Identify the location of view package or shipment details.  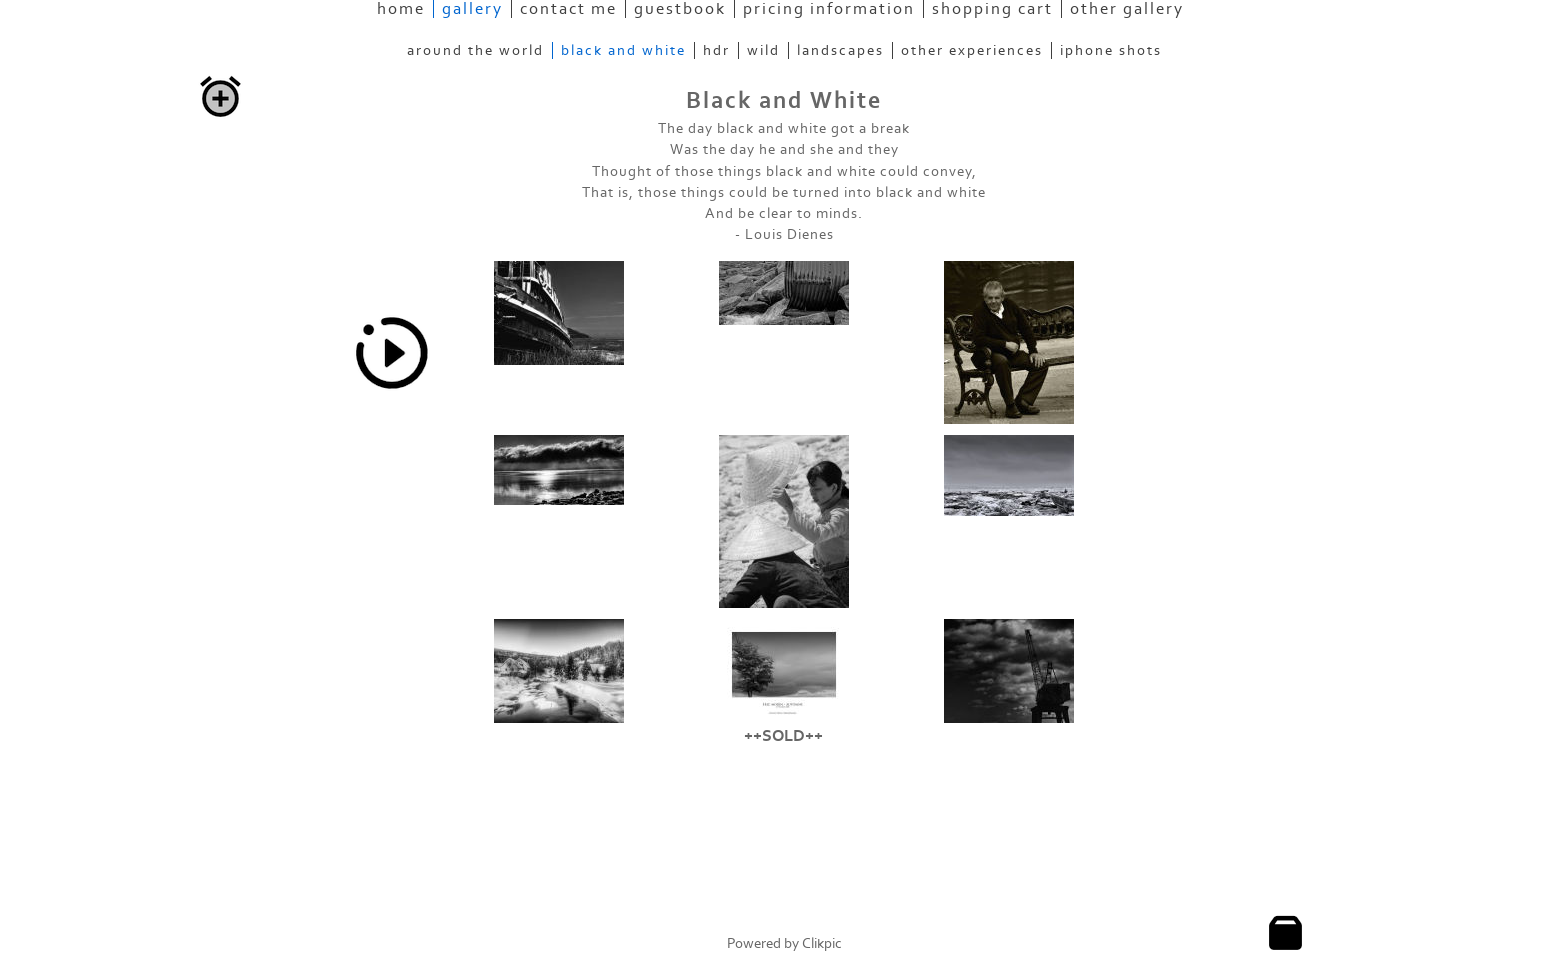
(1285, 933).